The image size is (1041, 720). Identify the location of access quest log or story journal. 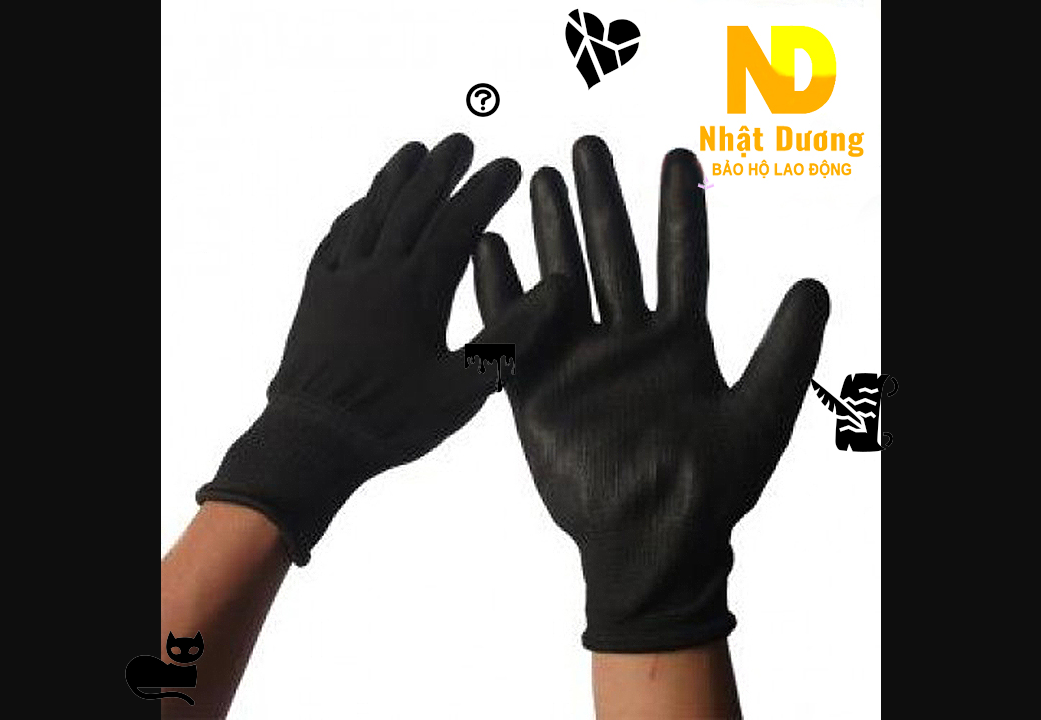
(854, 412).